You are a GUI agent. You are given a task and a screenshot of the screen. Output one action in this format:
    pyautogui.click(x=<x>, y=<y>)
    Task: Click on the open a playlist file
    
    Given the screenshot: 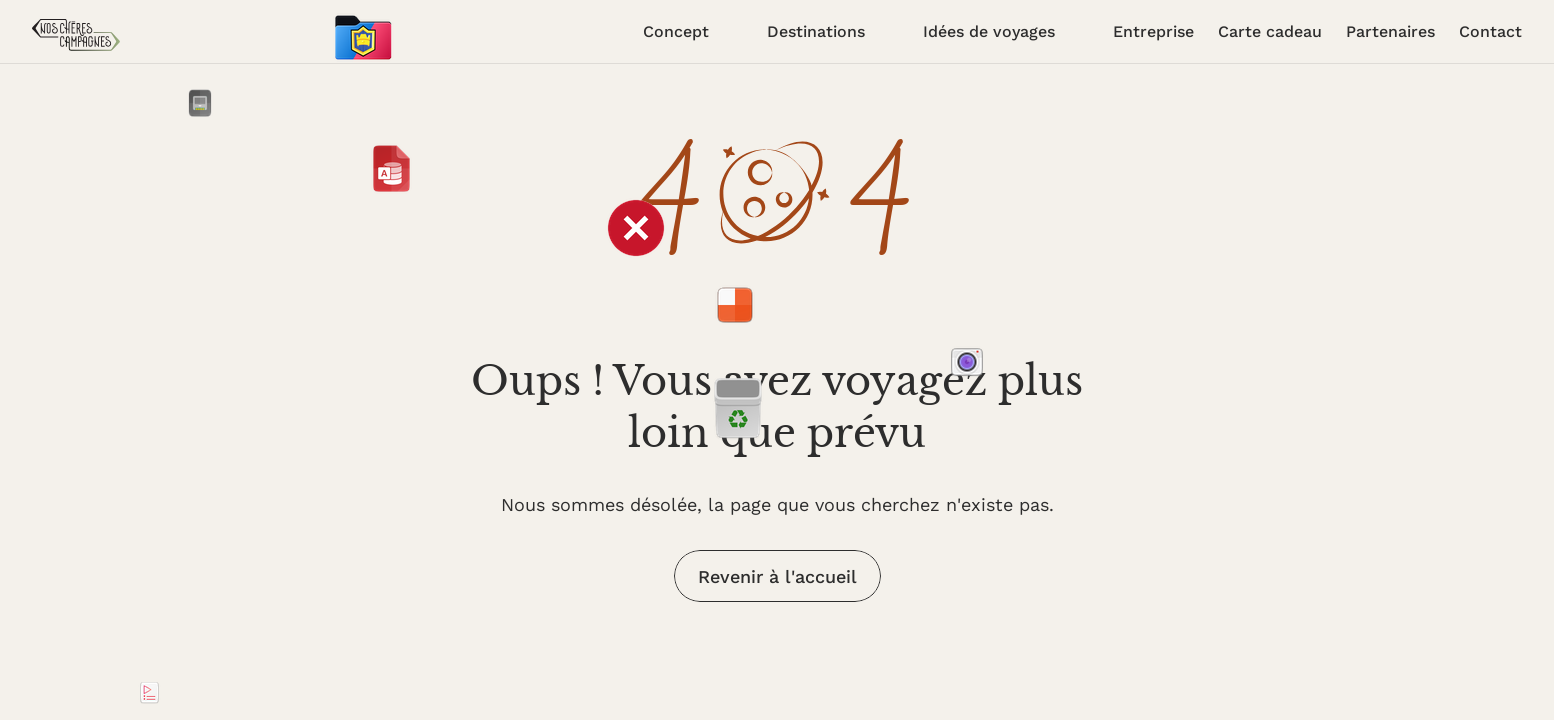 What is the action you would take?
    pyautogui.click(x=149, y=692)
    